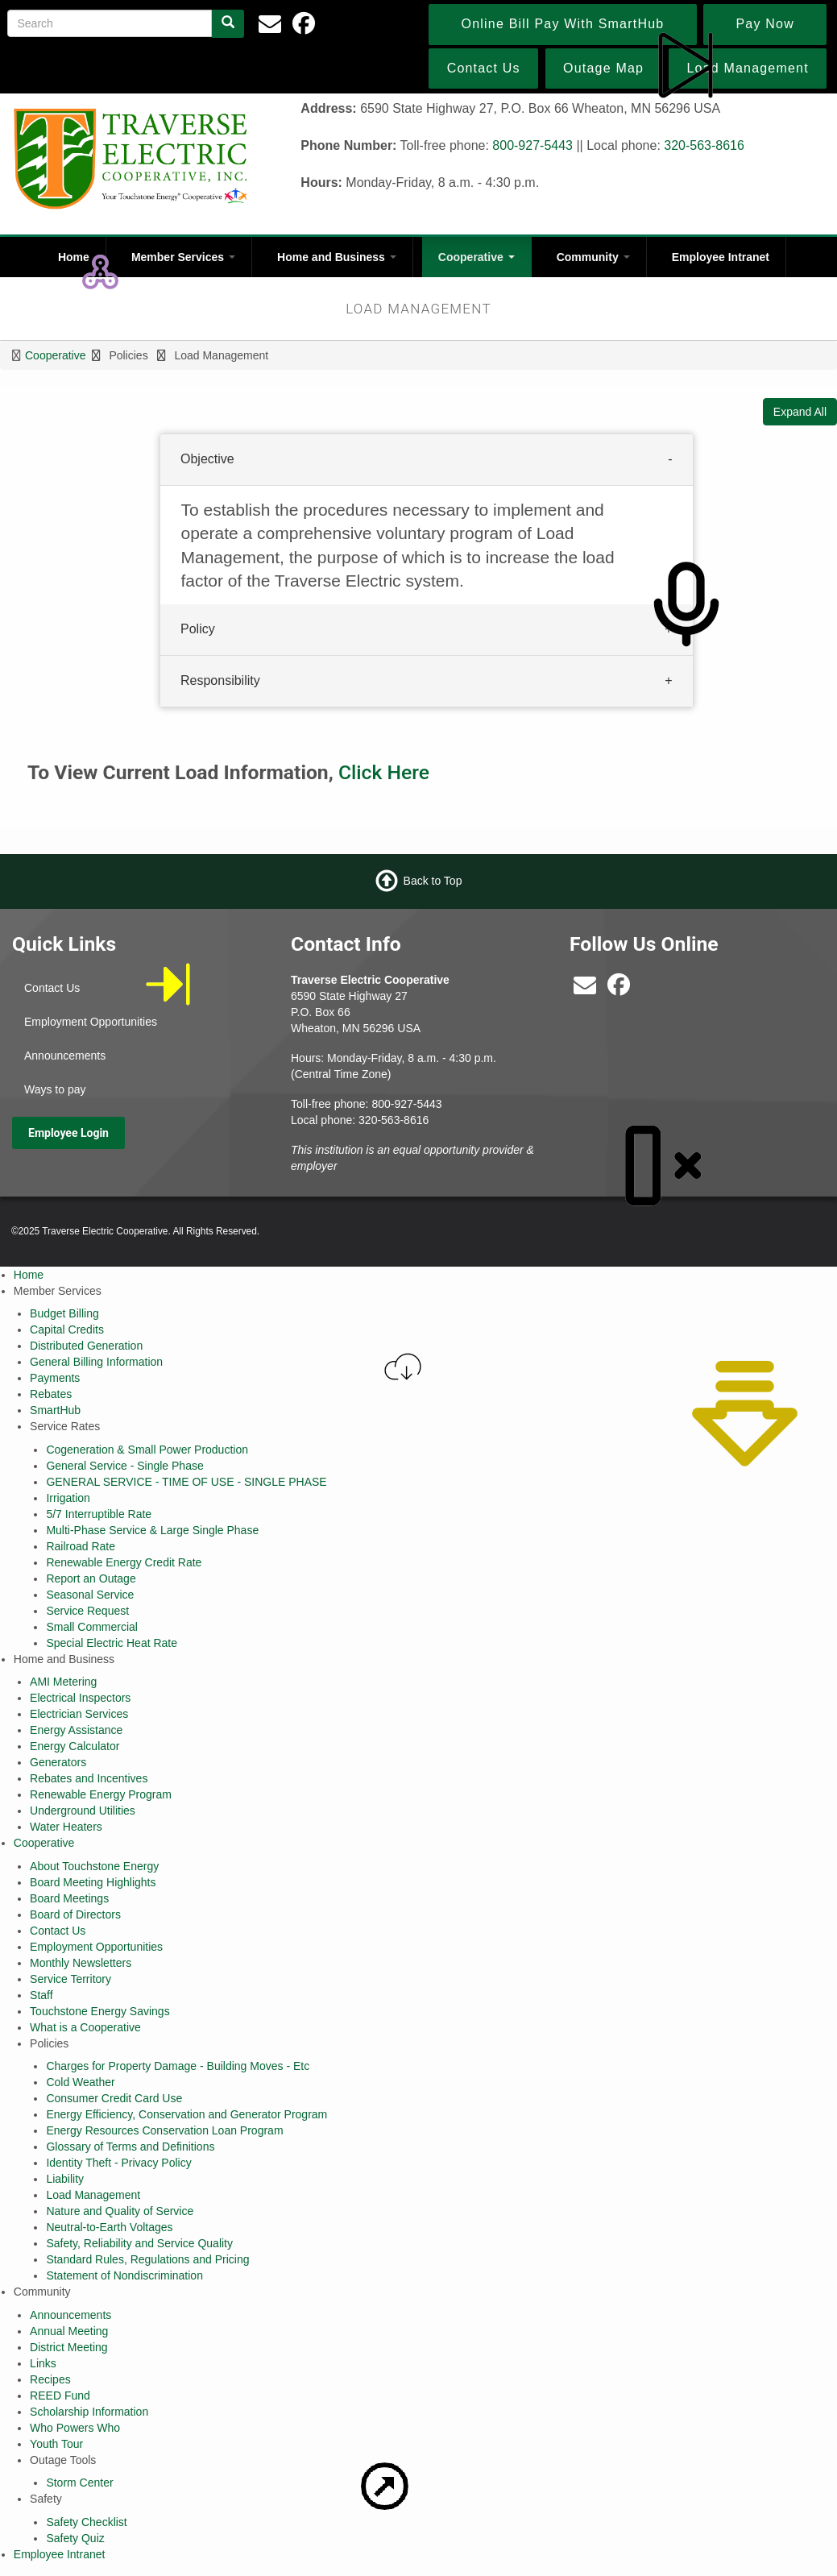 Image resolution: width=837 pixels, height=2576 pixels. What do you see at coordinates (744, 1409) in the screenshot?
I see `download file or content` at bounding box center [744, 1409].